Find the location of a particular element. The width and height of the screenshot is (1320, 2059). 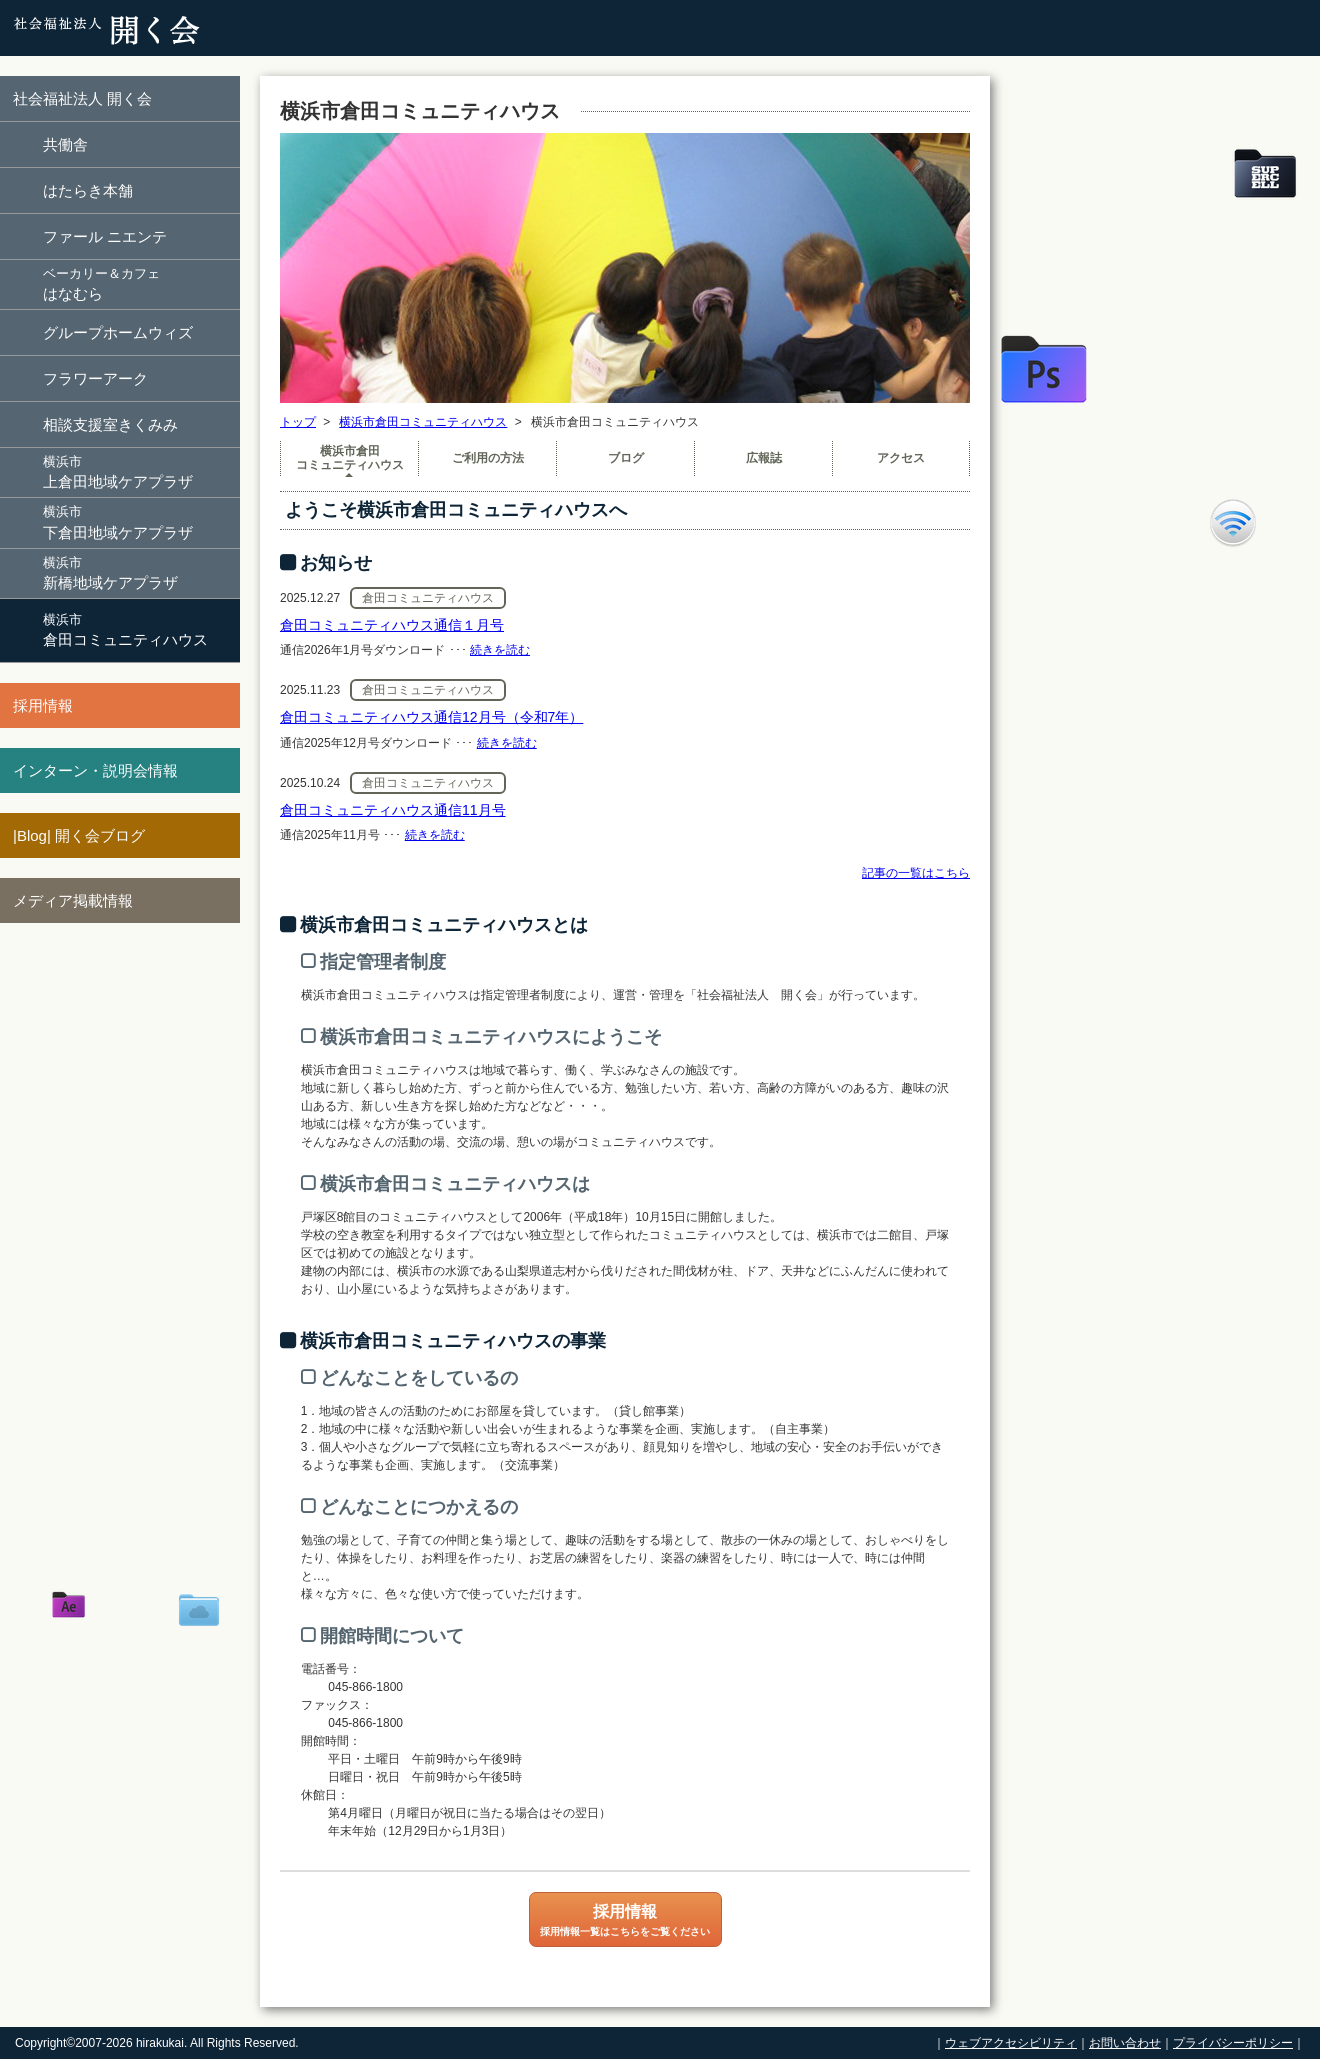

folder containing Adobe After Effects project files is located at coordinates (68, 1605).